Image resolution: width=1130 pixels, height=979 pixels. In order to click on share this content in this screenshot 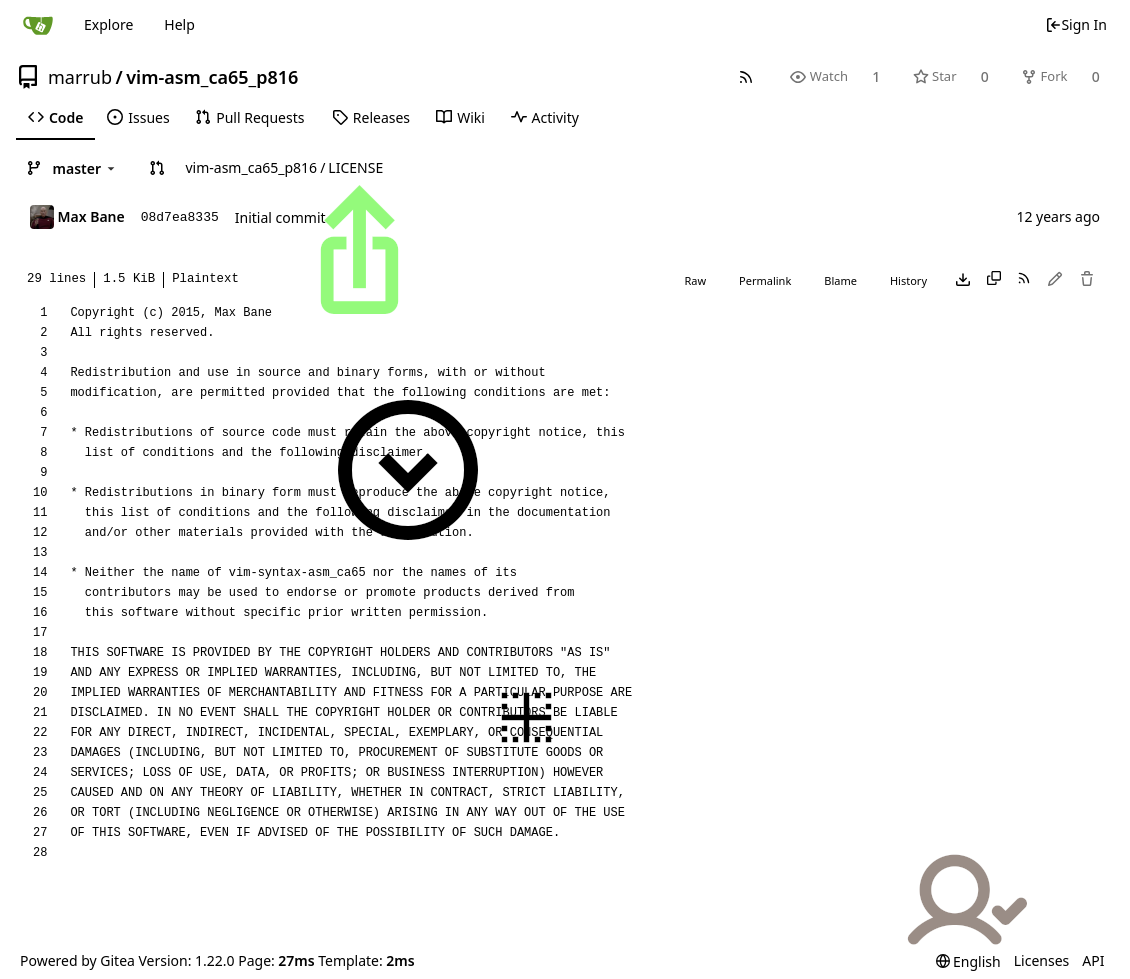, I will do `click(359, 249)`.